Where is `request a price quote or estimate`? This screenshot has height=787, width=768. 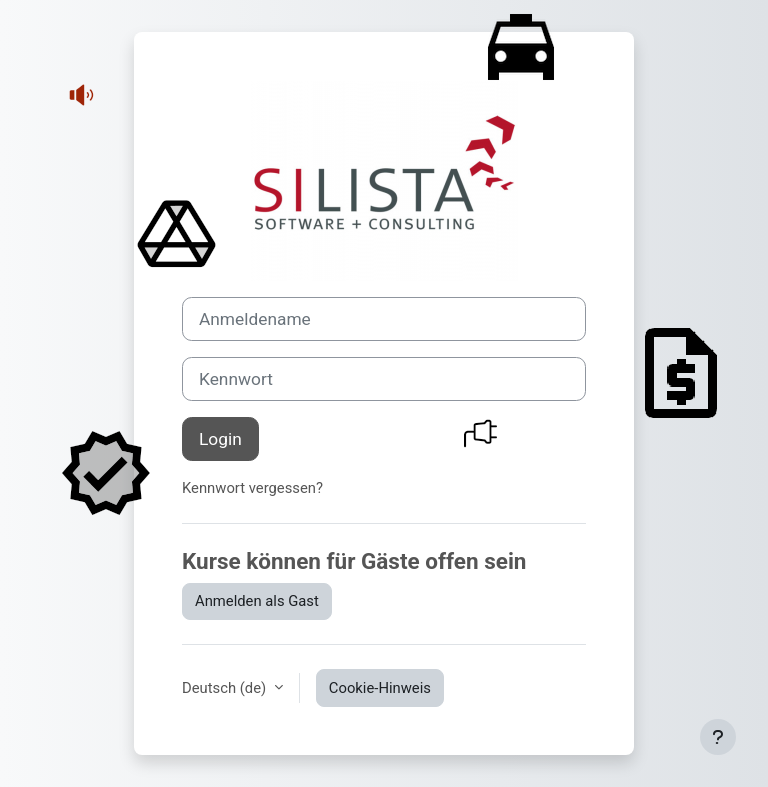
request a price quote or estimate is located at coordinates (681, 373).